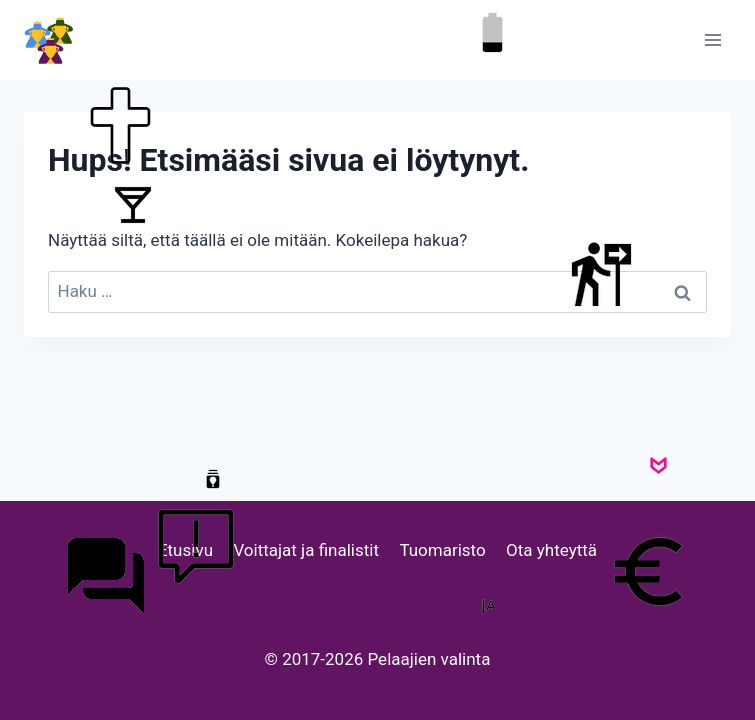 The height and width of the screenshot is (720, 755). What do you see at coordinates (133, 205) in the screenshot?
I see `find nearby bars or nightlife` at bounding box center [133, 205].